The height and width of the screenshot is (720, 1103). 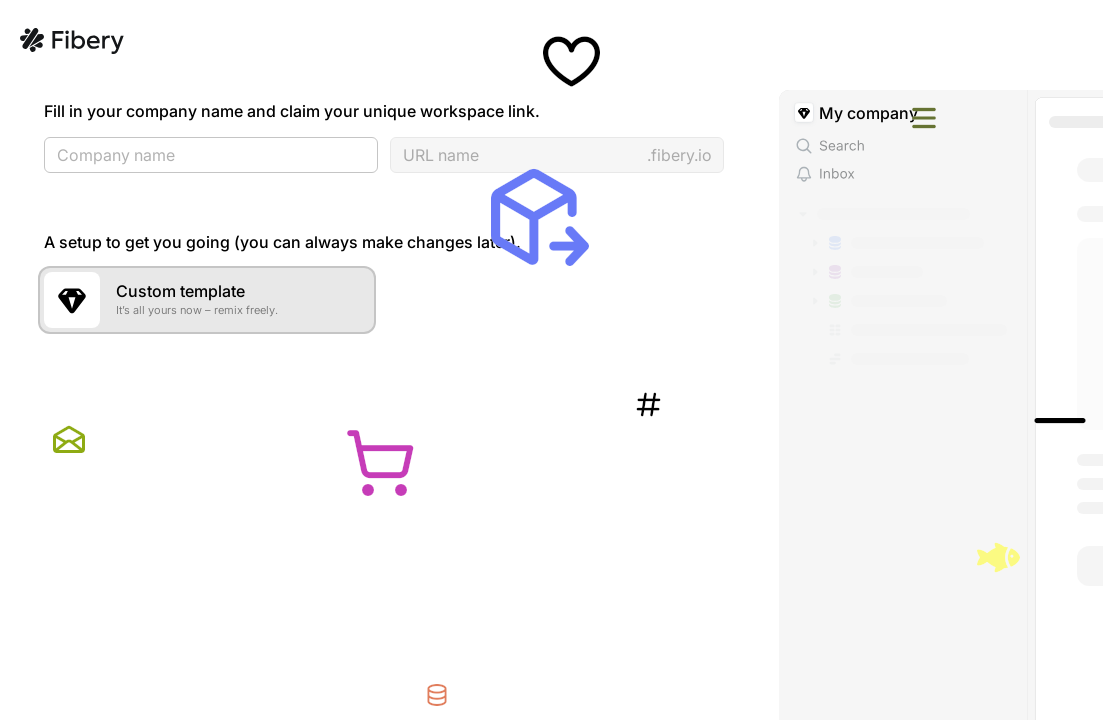 I want to click on open navigation menu, so click(x=924, y=118).